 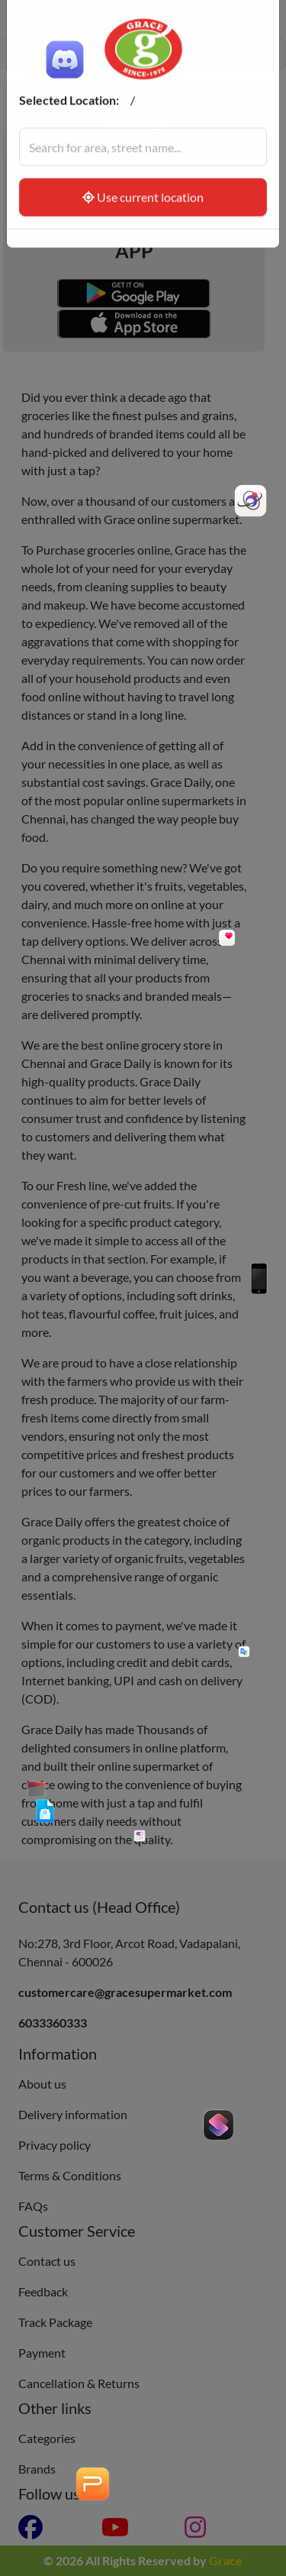 I want to click on view contents of an open folder, so click(x=37, y=1789).